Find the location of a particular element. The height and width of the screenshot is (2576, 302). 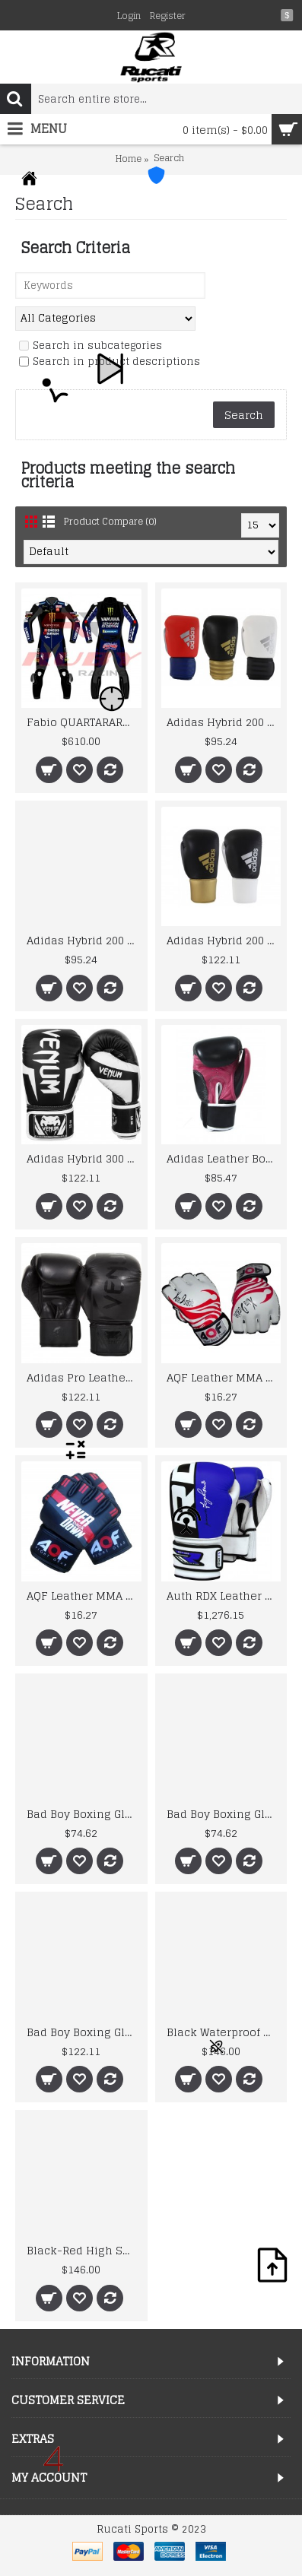

navigate to the home screen is located at coordinates (29, 178).